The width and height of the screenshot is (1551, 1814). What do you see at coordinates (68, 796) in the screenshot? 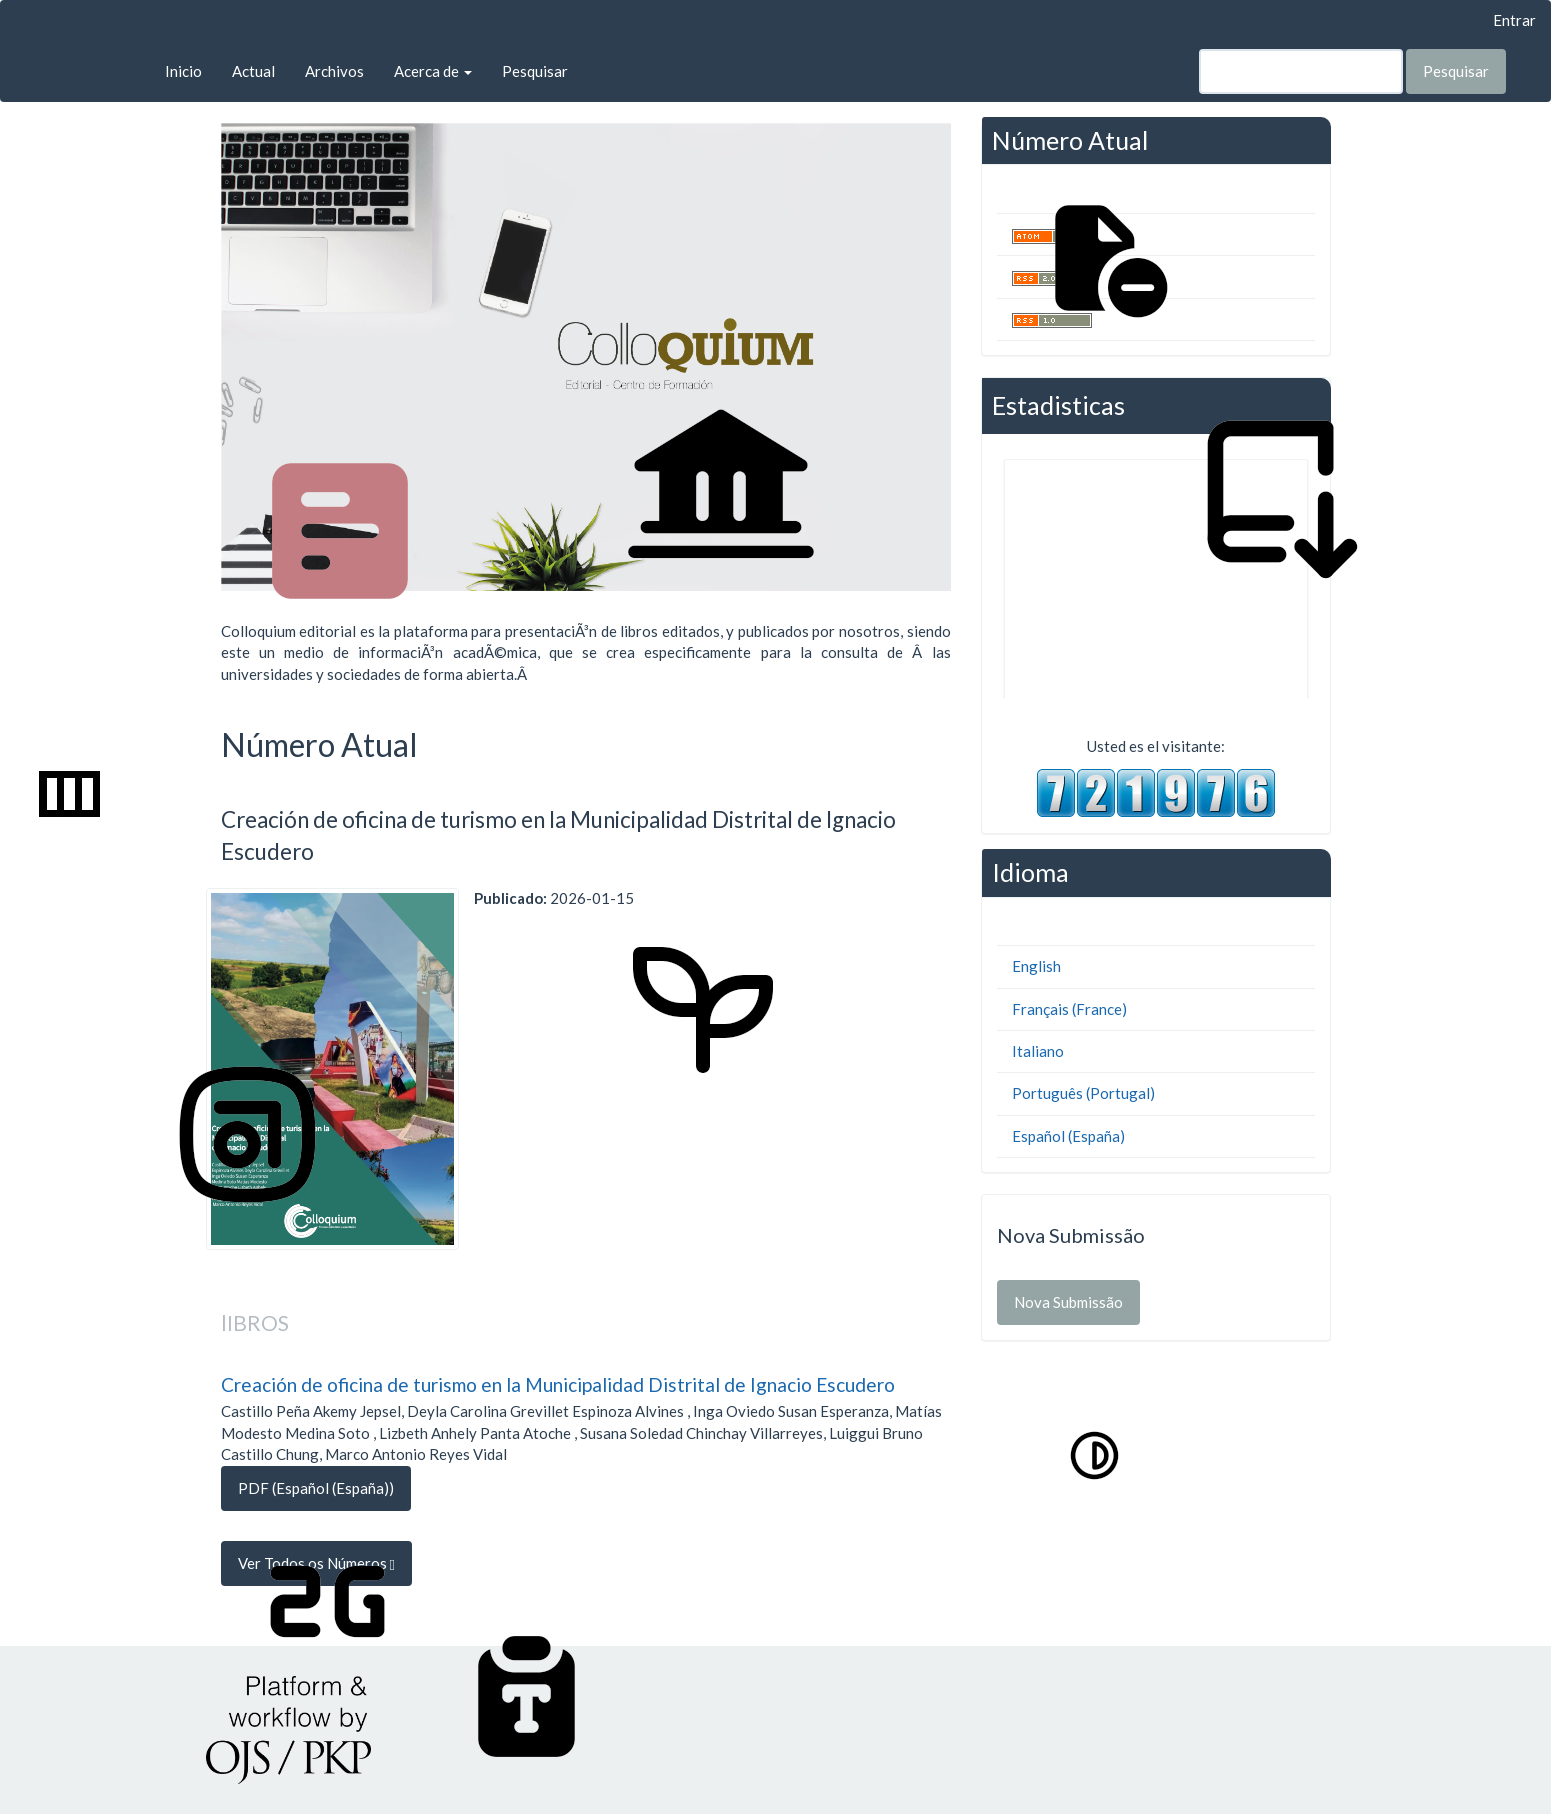
I see `switch to column view layout` at bounding box center [68, 796].